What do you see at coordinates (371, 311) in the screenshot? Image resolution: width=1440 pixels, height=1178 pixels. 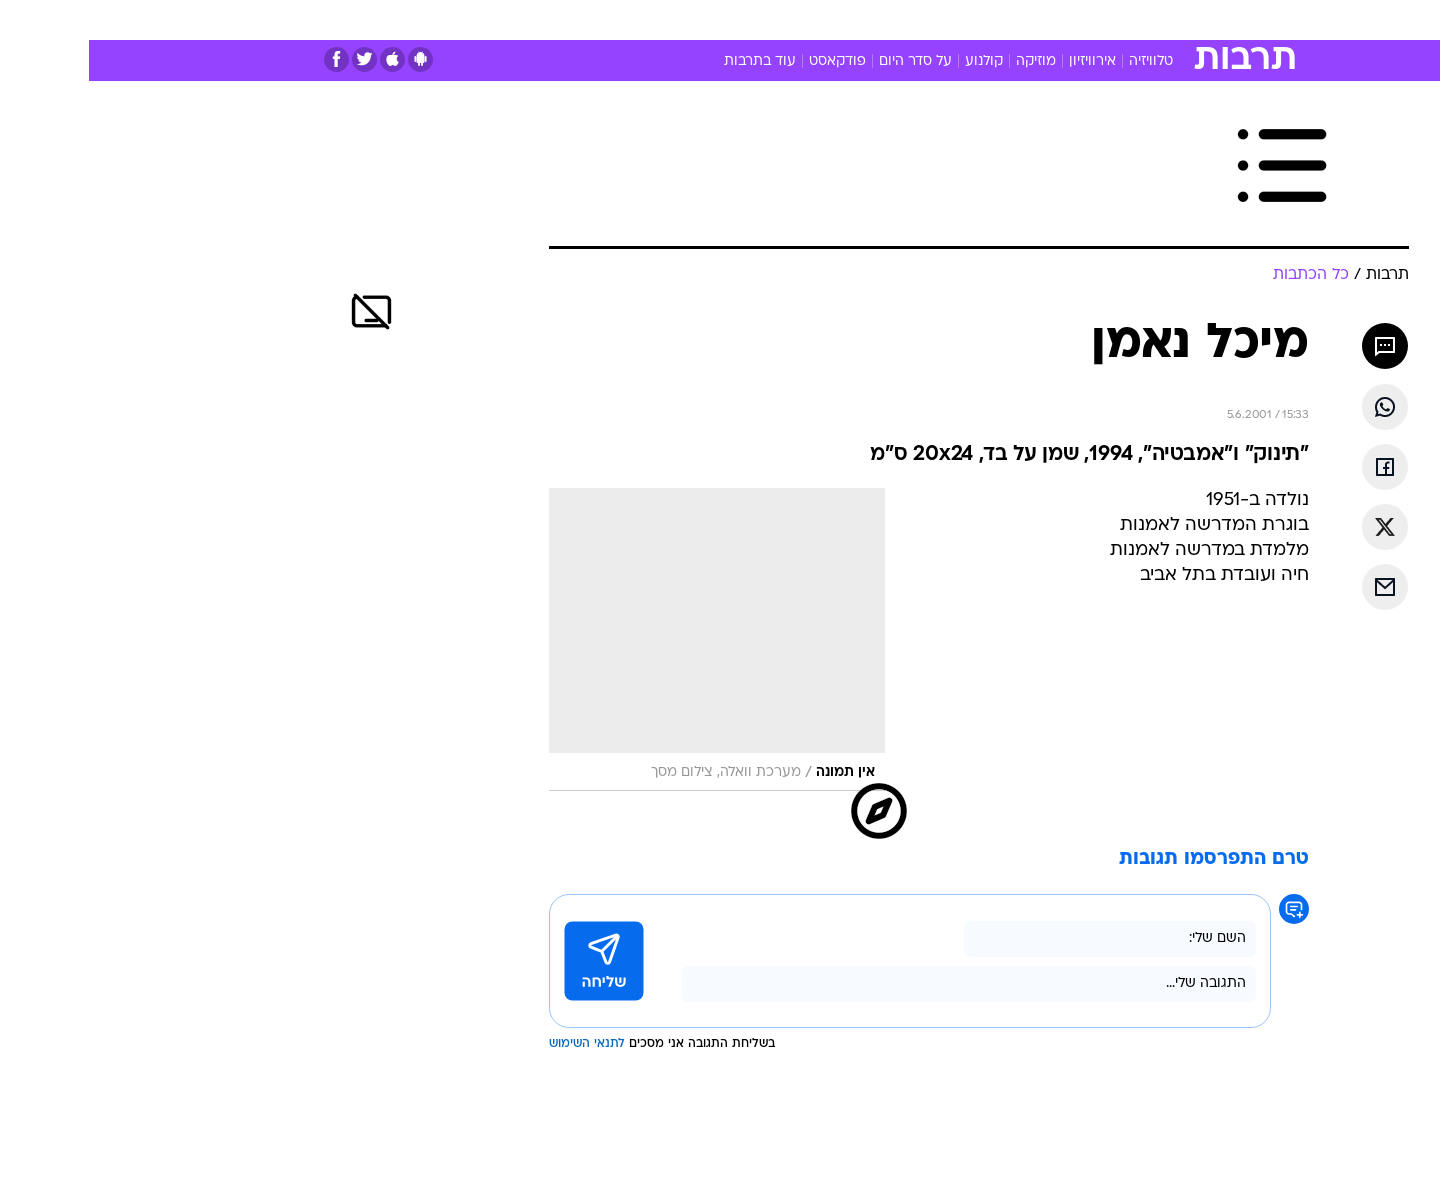 I see `iPad is disconnected or unavailable` at bounding box center [371, 311].